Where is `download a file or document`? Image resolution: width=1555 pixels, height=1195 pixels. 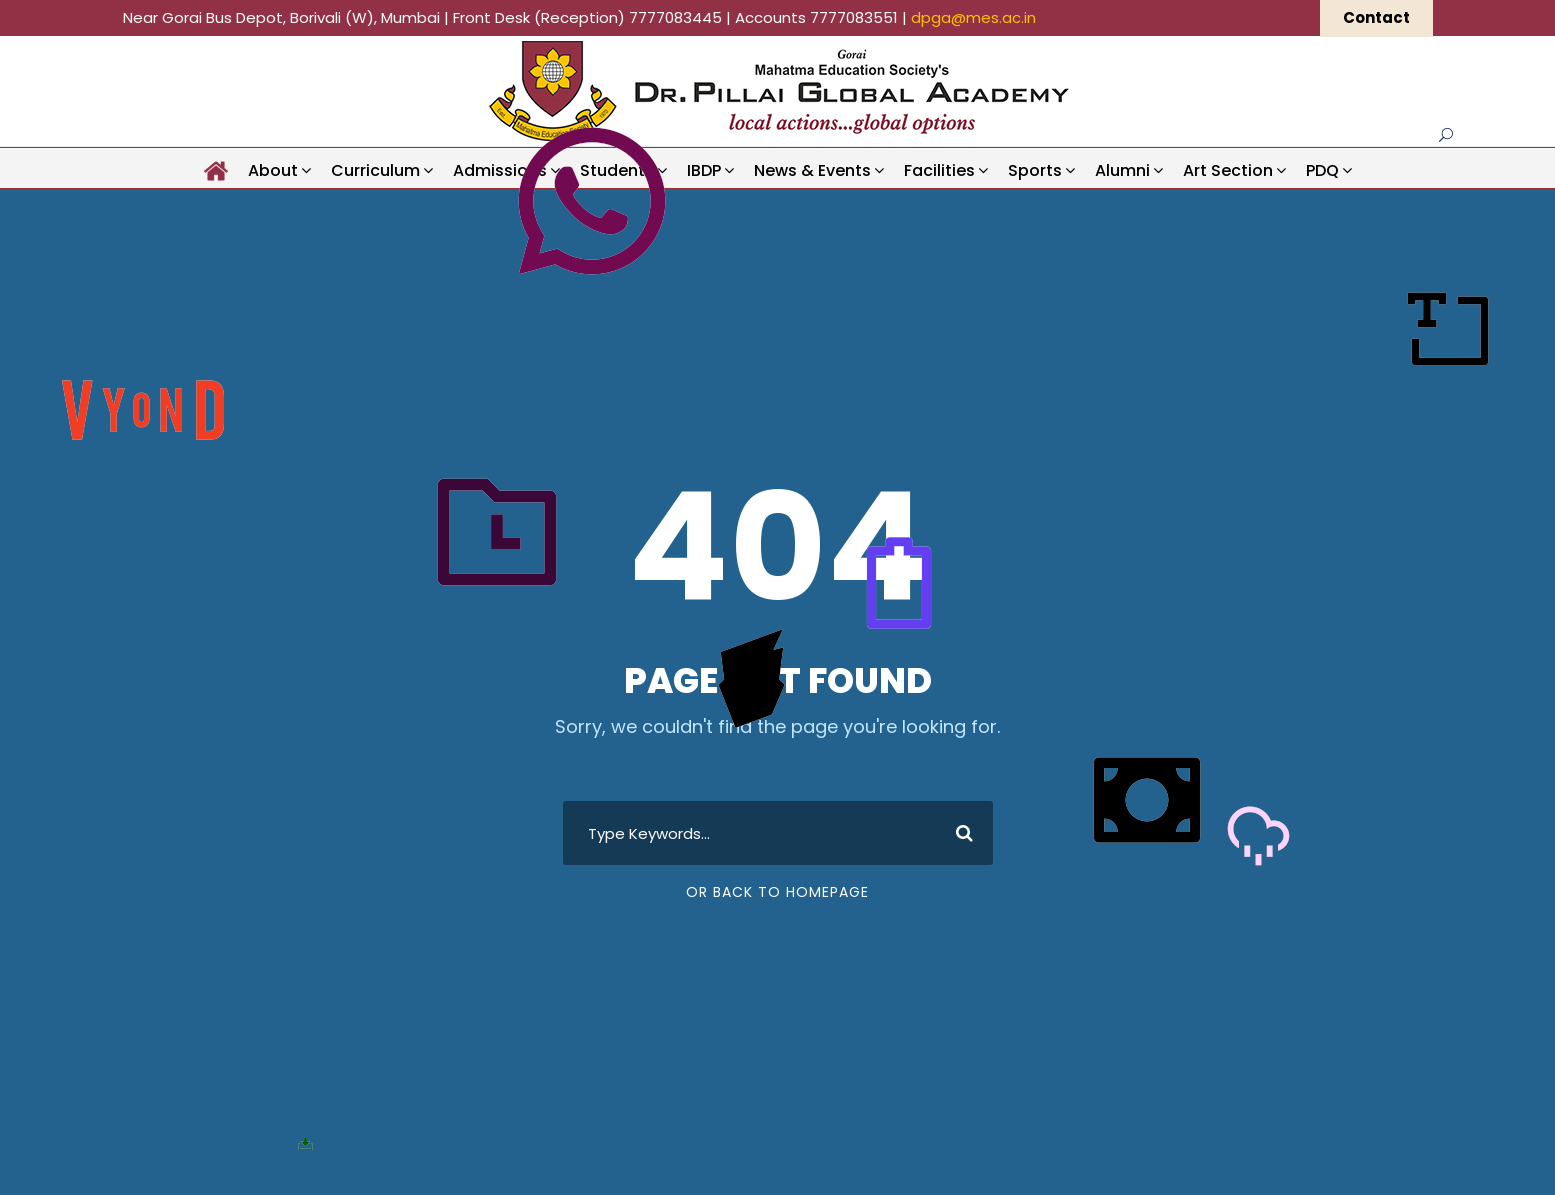
download a file or document is located at coordinates (305, 1143).